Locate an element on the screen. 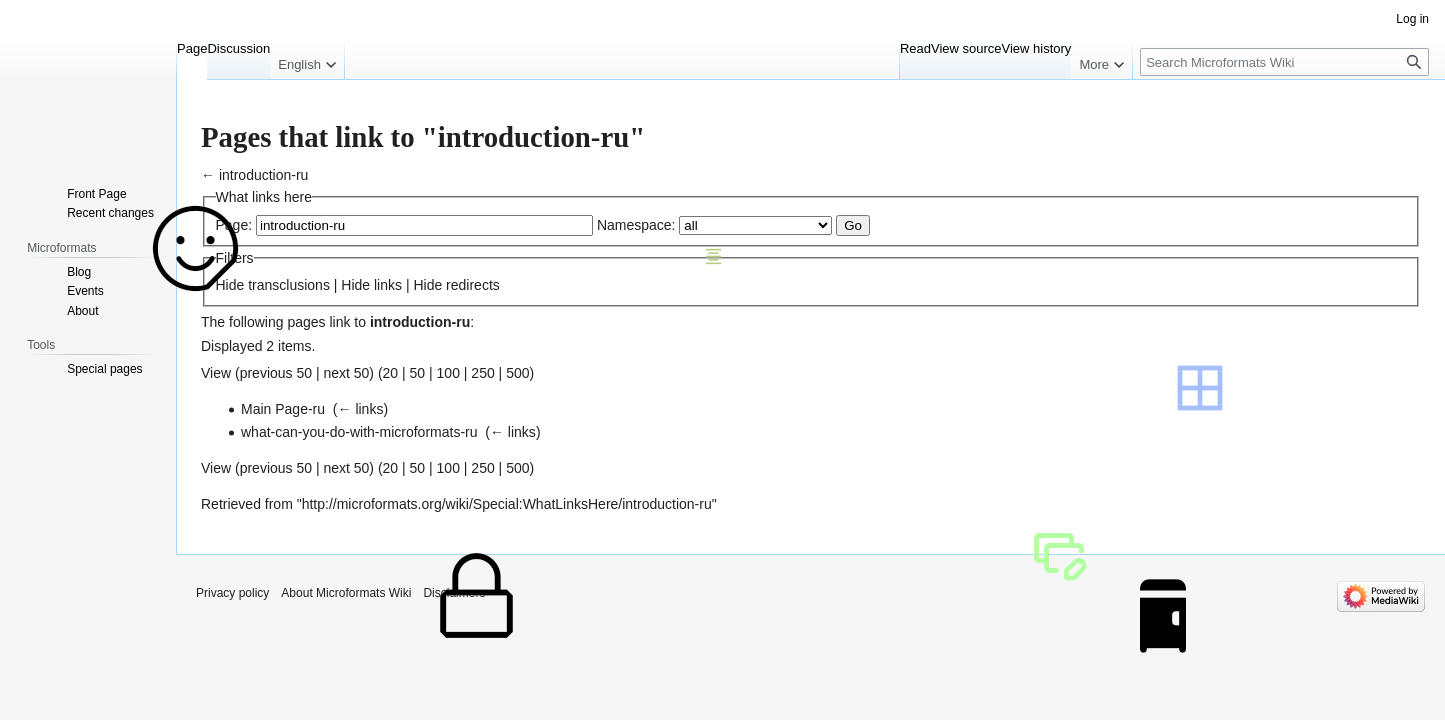  edit payment or cash transaction details is located at coordinates (1059, 553).